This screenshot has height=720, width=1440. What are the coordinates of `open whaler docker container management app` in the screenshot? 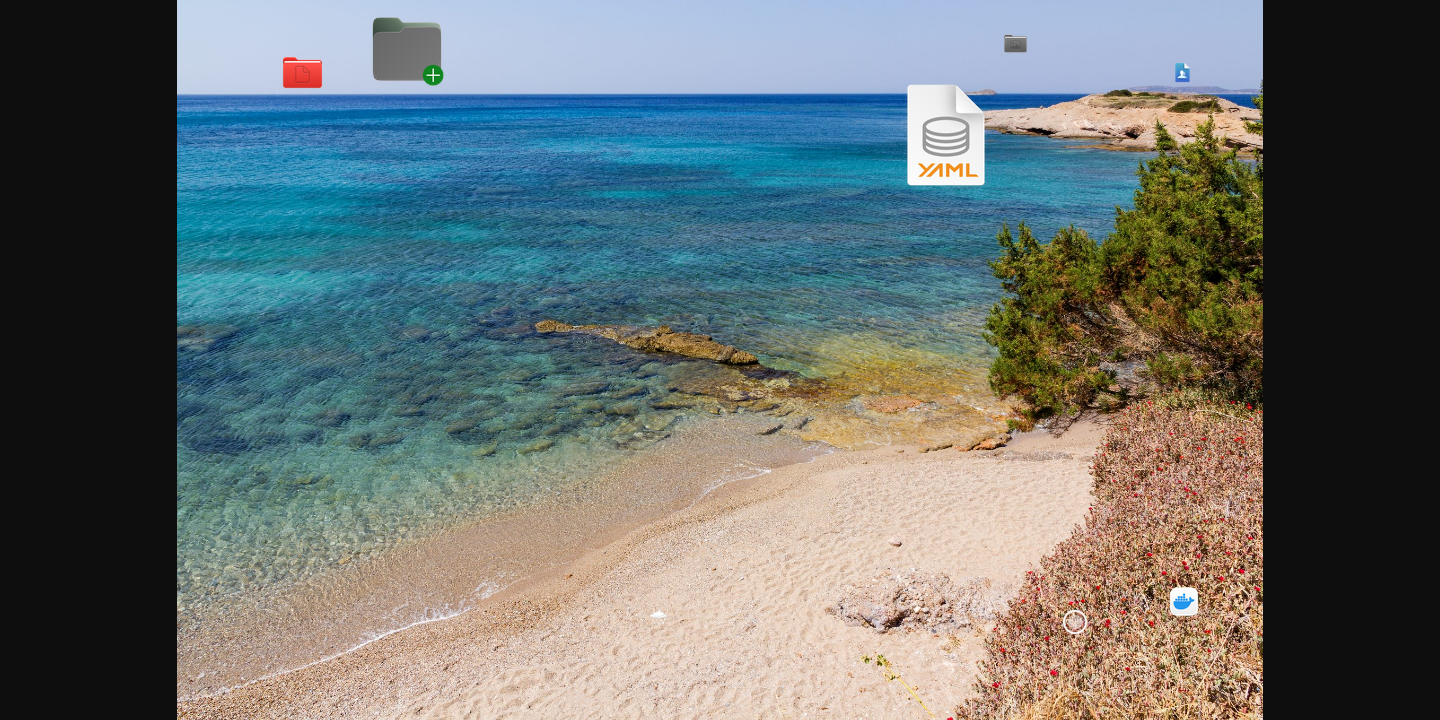 It's located at (1184, 601).